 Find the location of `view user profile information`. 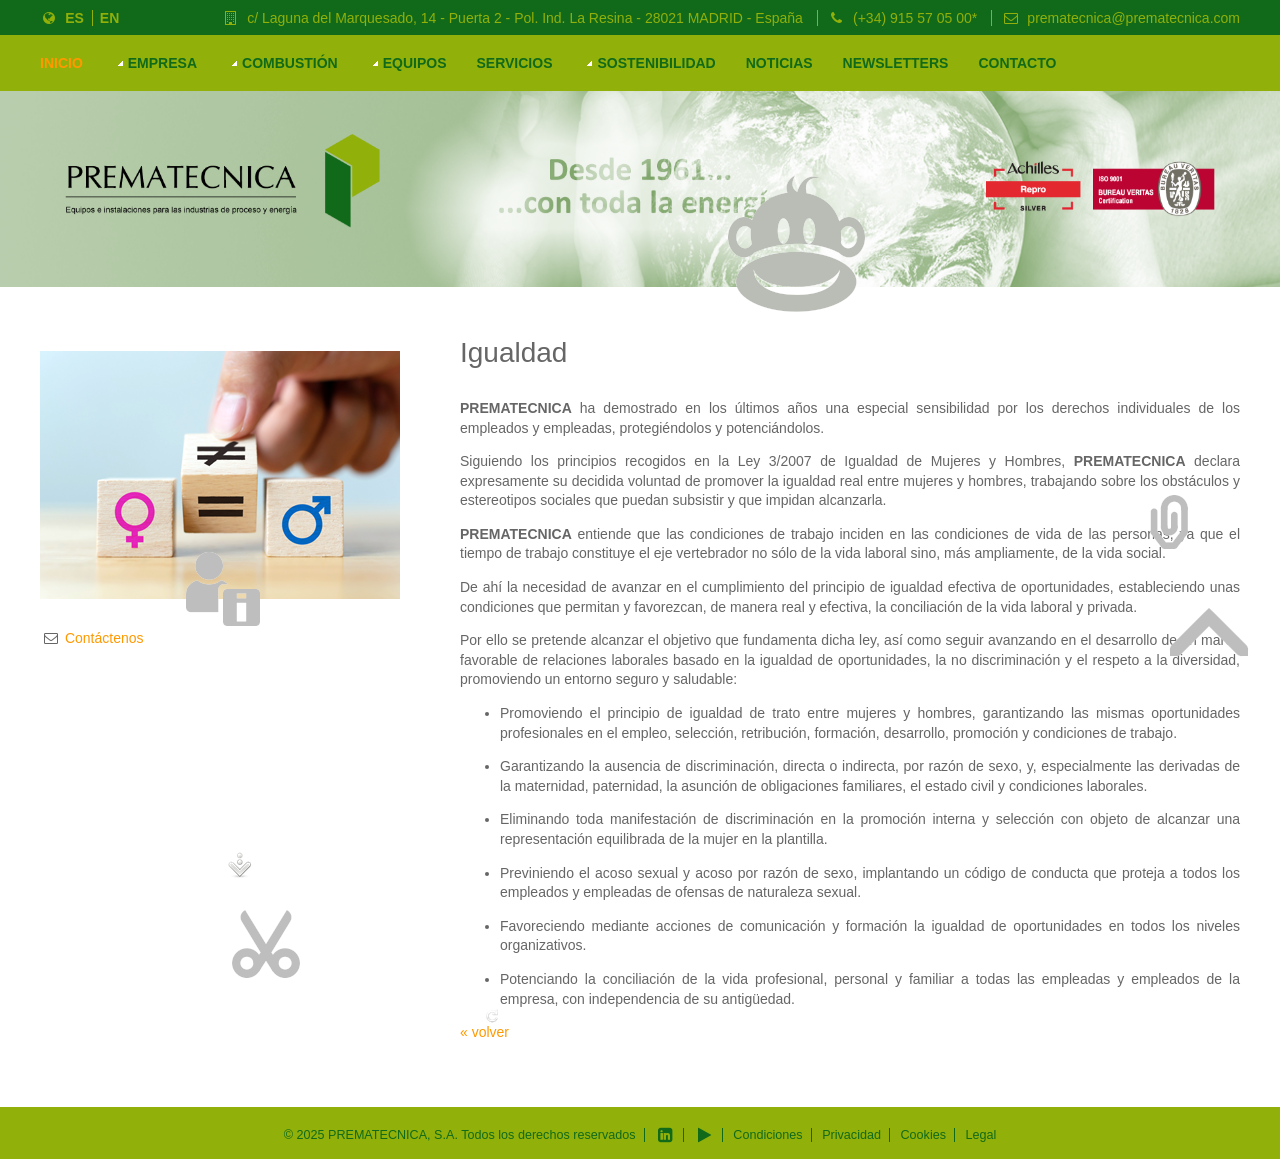

view user profile information is located at coordinates (223, 589).